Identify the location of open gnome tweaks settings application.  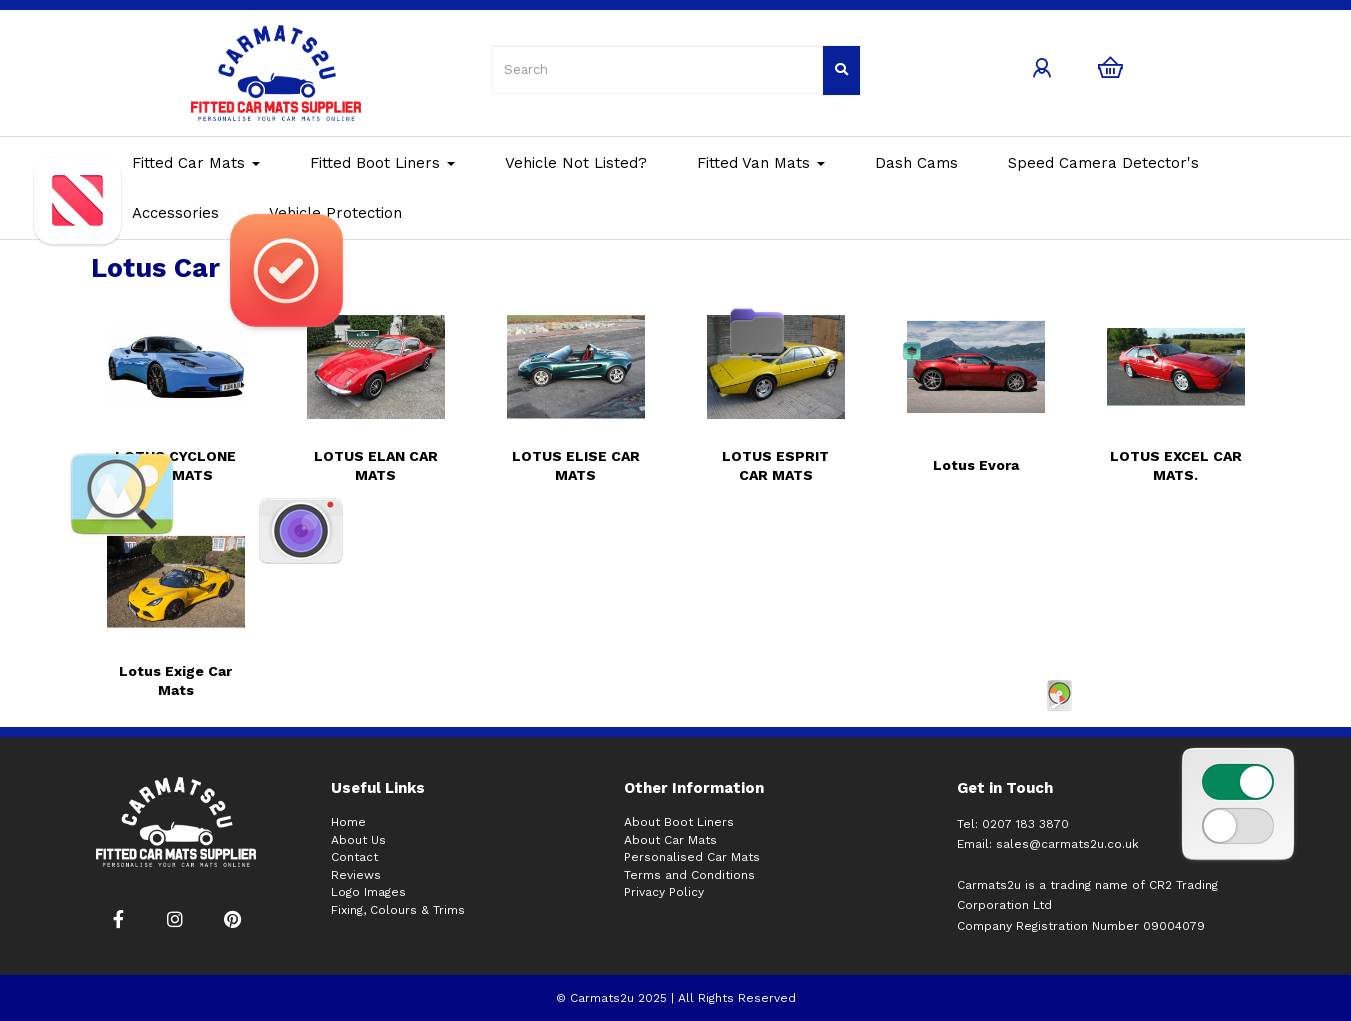
(1238, 804).